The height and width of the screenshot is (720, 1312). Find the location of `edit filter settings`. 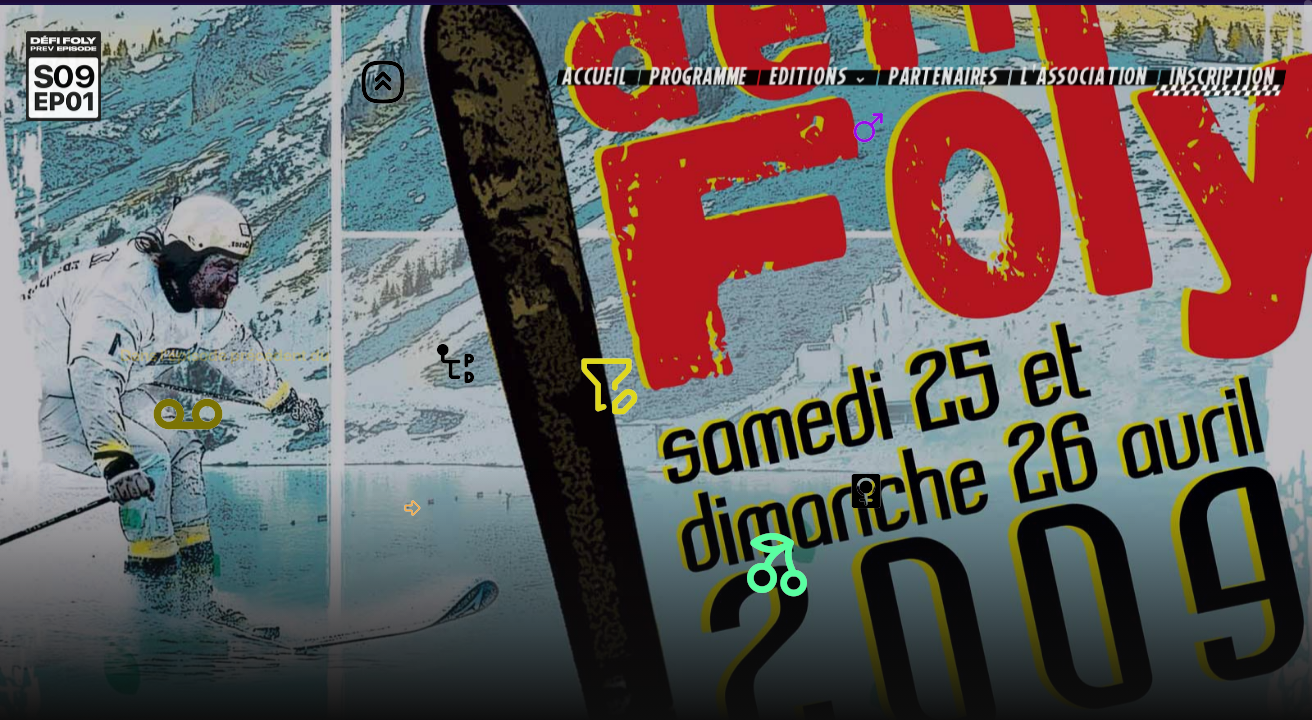

edit filter settings is located at coordinates (606, 383).